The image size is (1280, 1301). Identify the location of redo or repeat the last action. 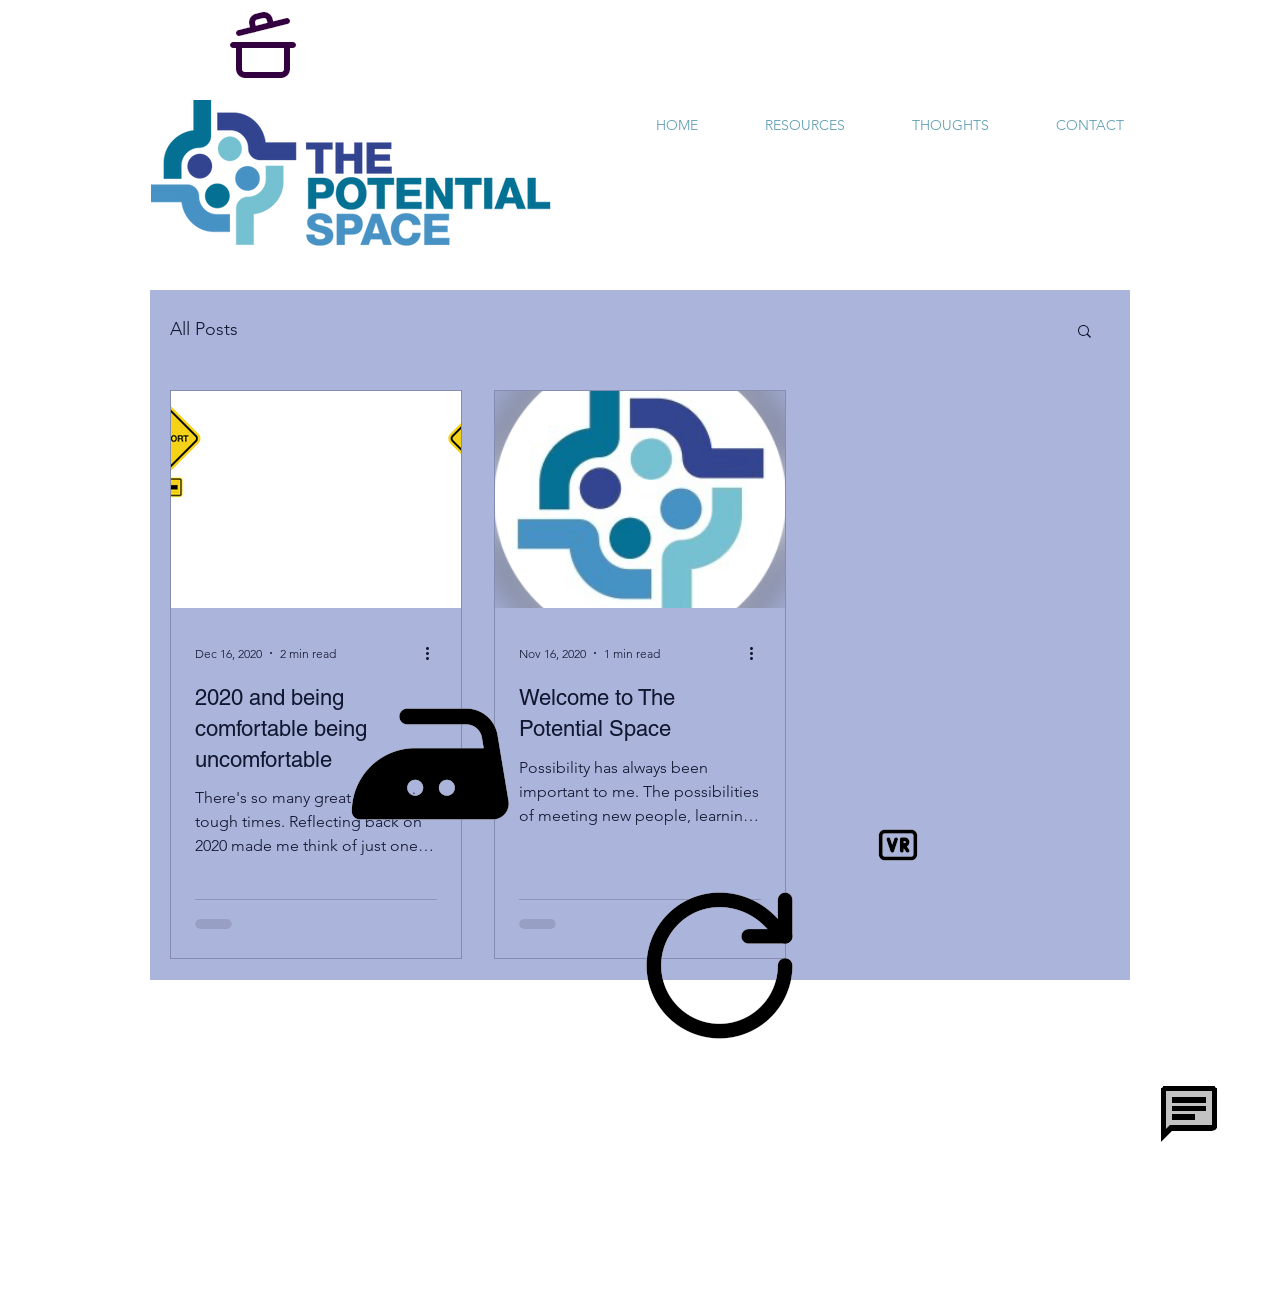
(719, 965).